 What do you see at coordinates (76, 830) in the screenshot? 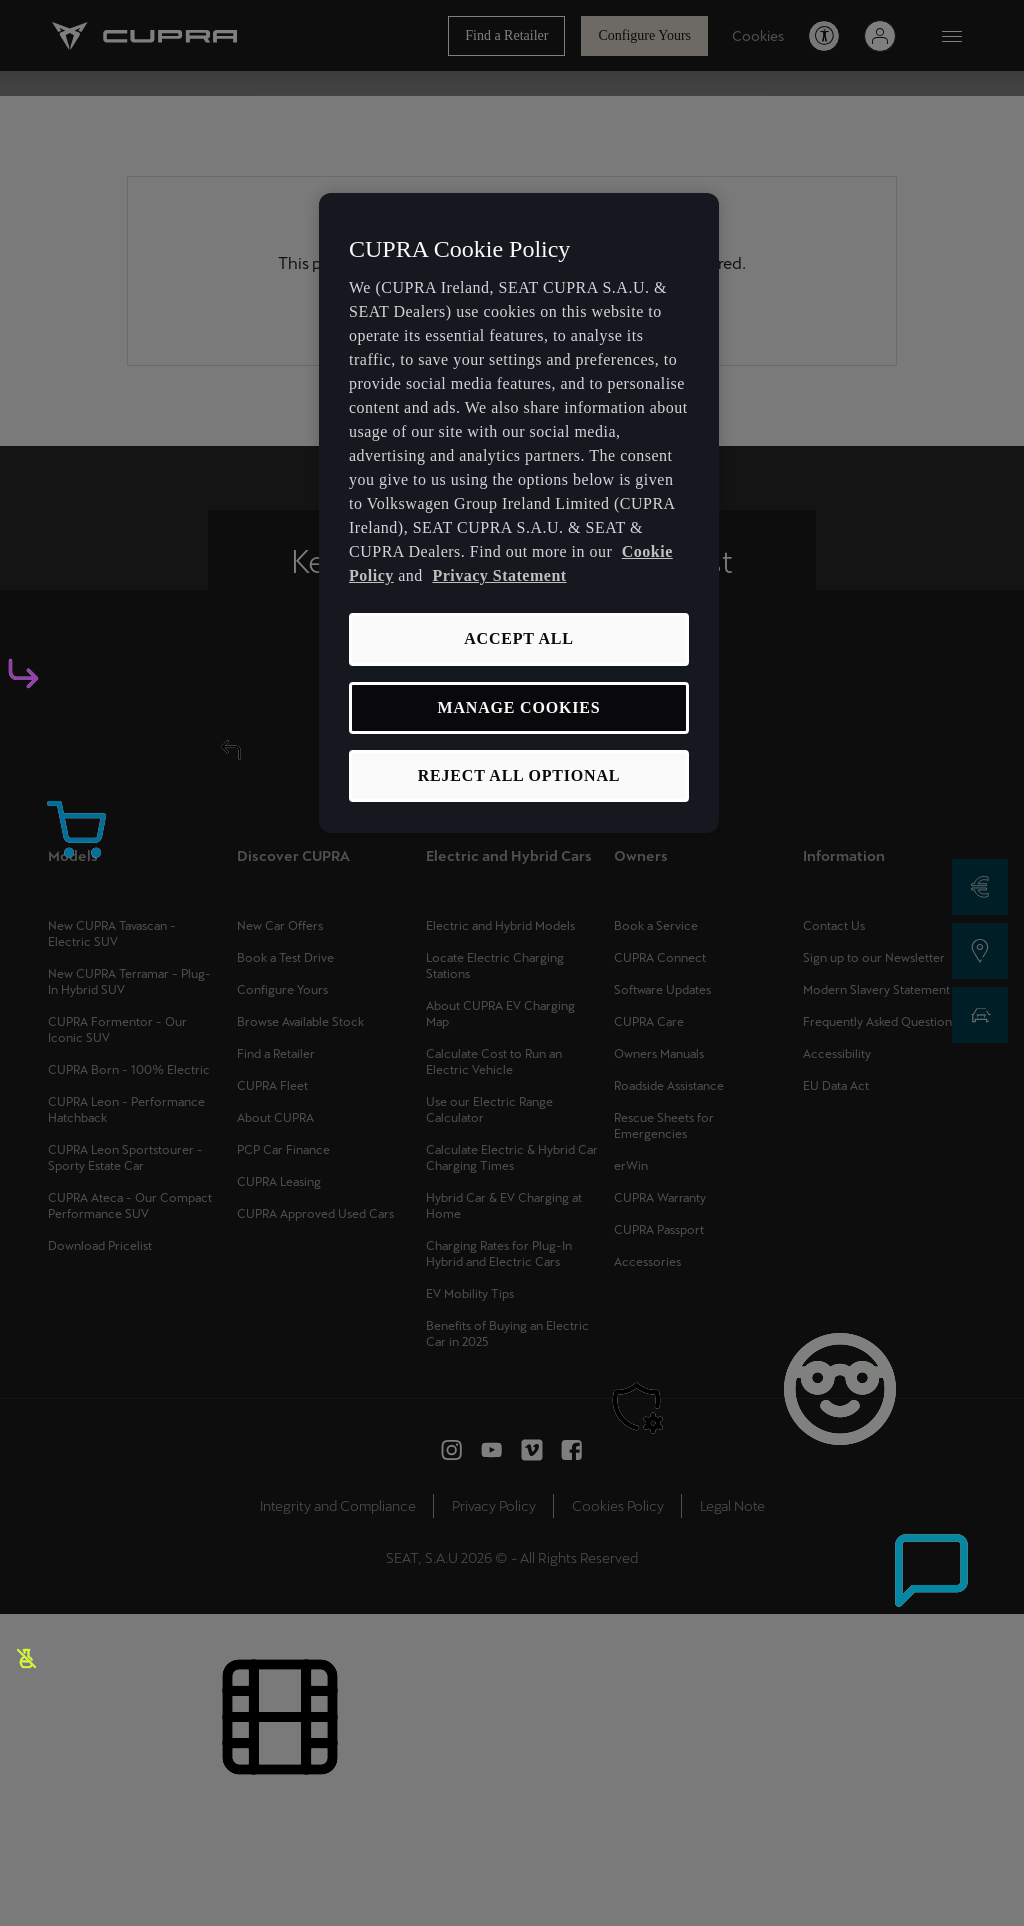
I see `view your shopping cart` at bounding box center [76, 830].